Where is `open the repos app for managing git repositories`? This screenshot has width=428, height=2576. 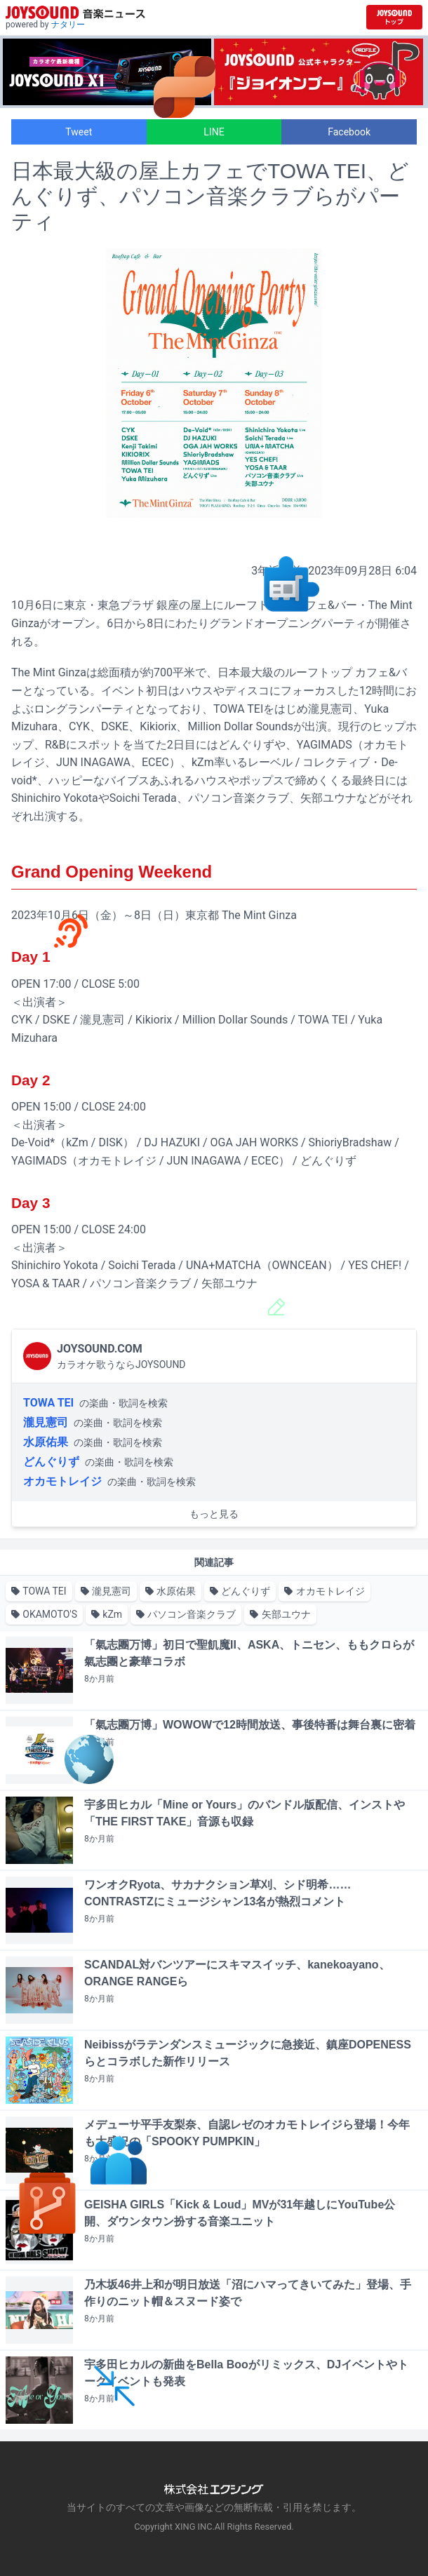
open the repos app for managing git repositories is located at coordinates (47, 2203).